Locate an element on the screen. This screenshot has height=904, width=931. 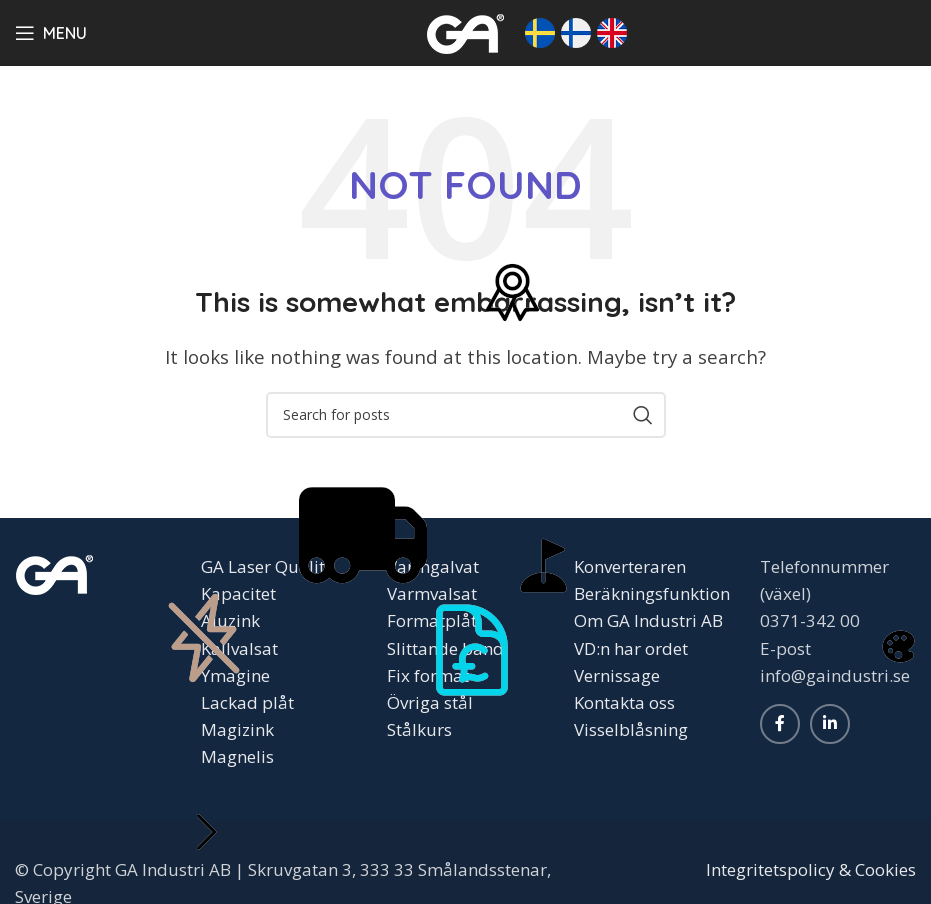
disable camera flash is located at coordinates (204, 638).